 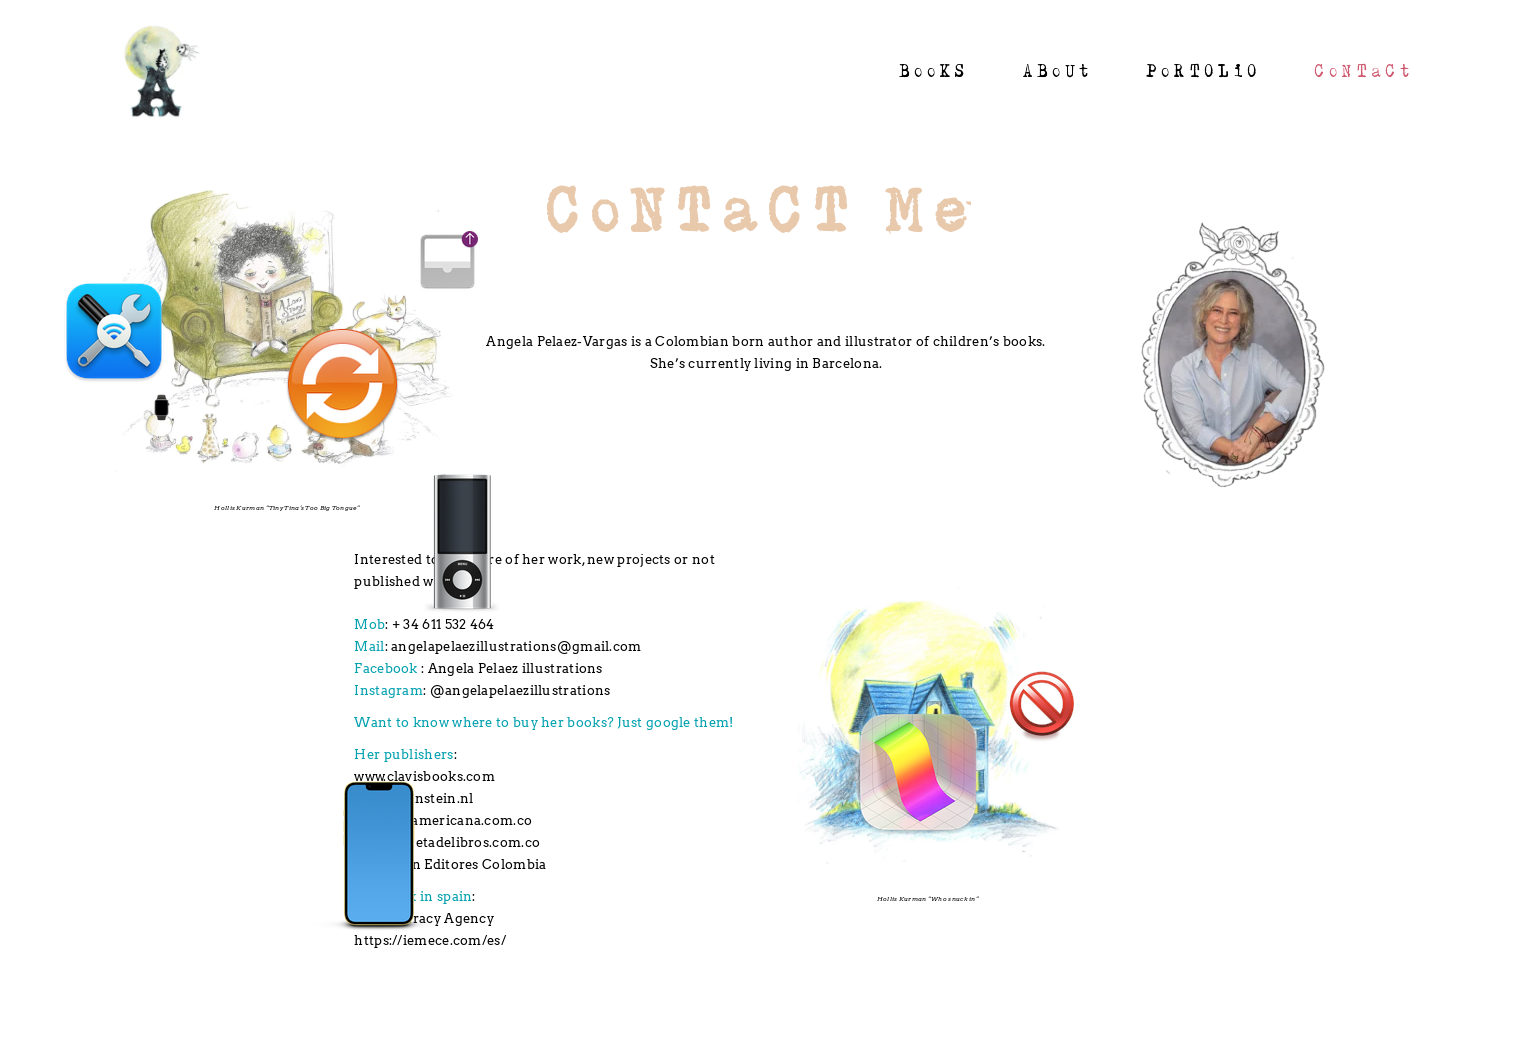 I want to click on open wireless diagnostics tool, so click(x=114, y=331).